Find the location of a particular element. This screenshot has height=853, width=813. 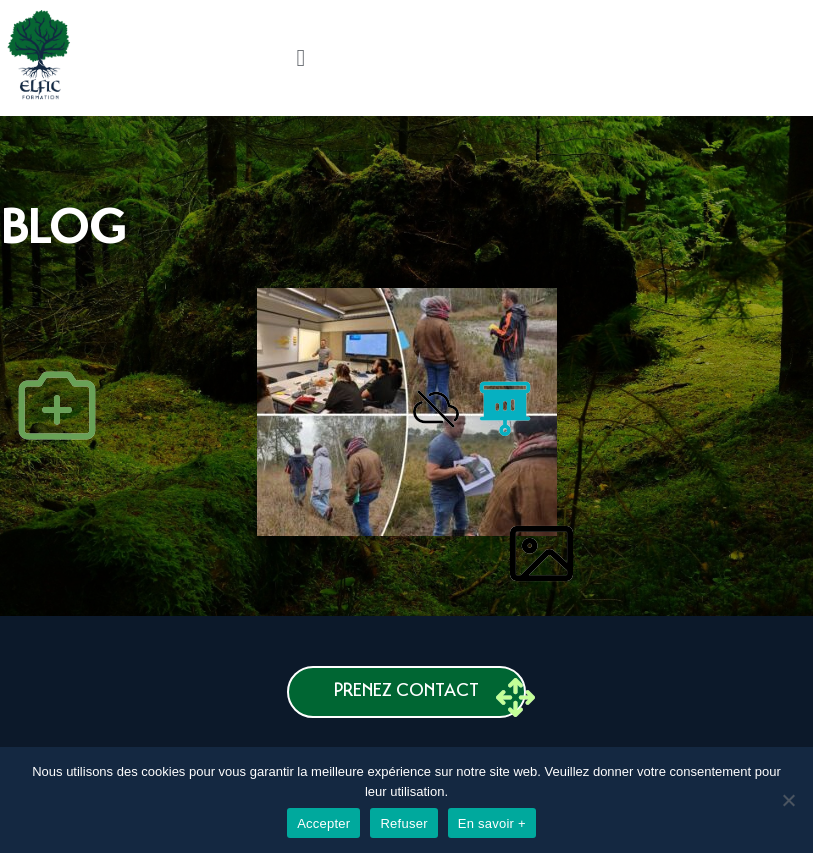

view presentation with charts is located at coordinates (505, 405).